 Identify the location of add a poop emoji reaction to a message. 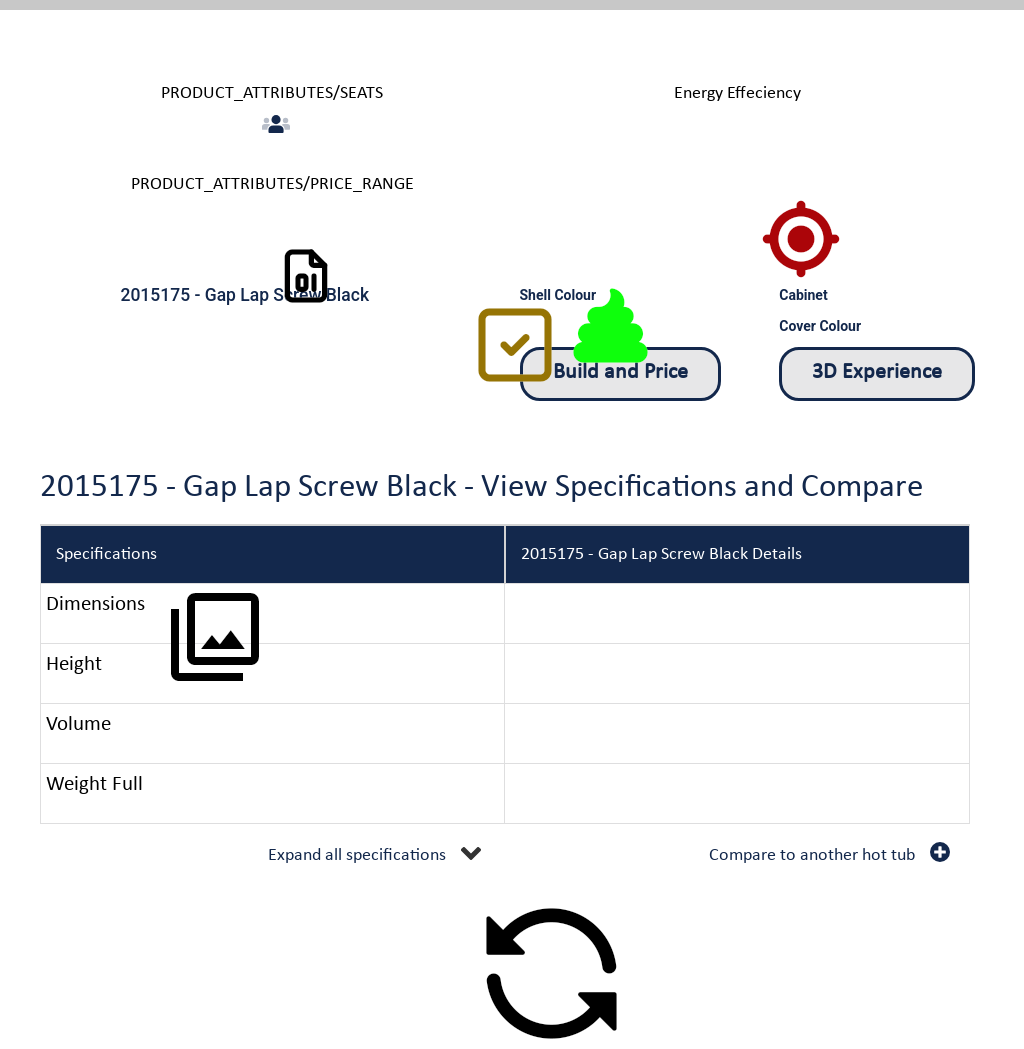
(610, 325).